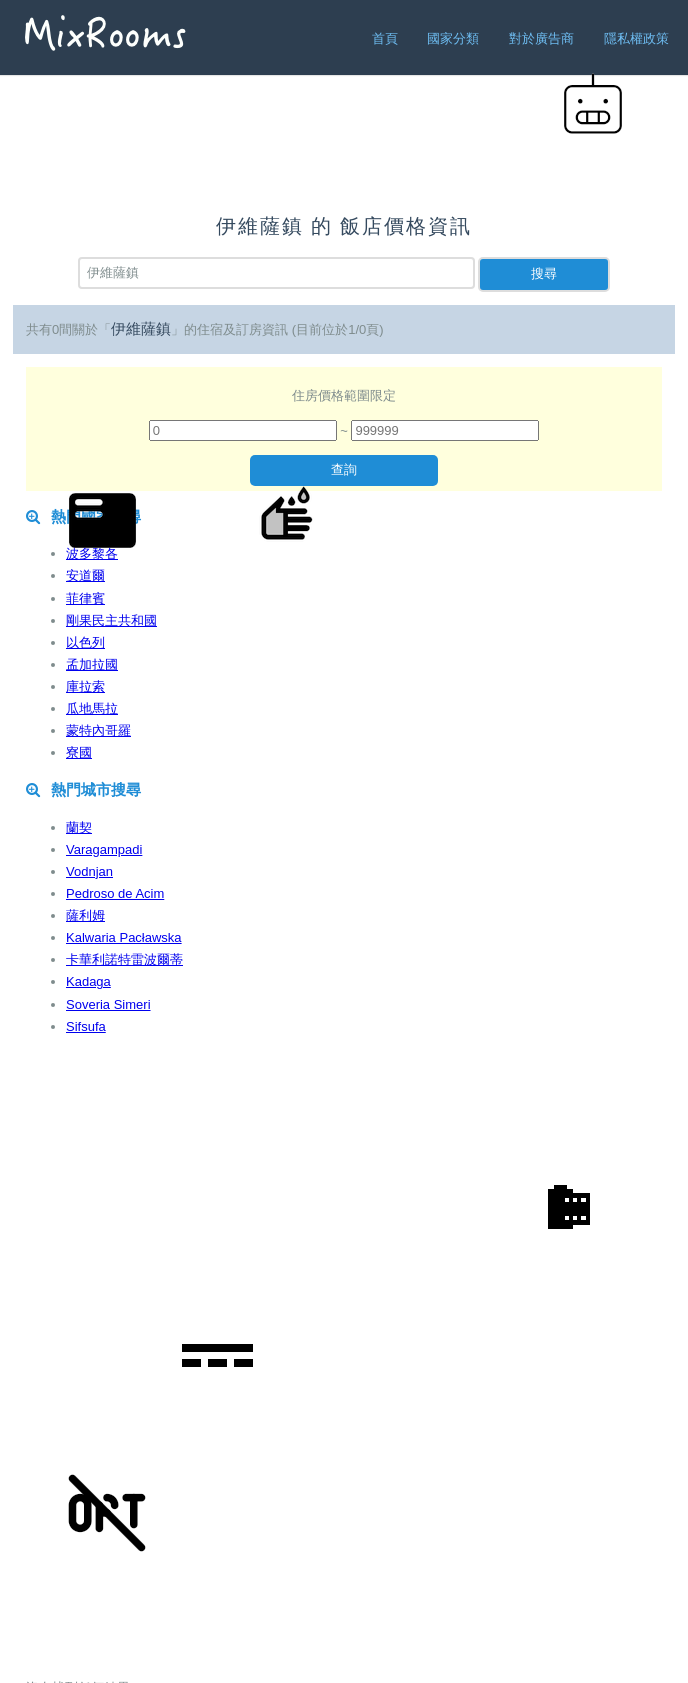  What do you see at coordinates (219, 1355) in the screenshot?
I see `hardware power input or connector port` at bounding box center [219, 1355].